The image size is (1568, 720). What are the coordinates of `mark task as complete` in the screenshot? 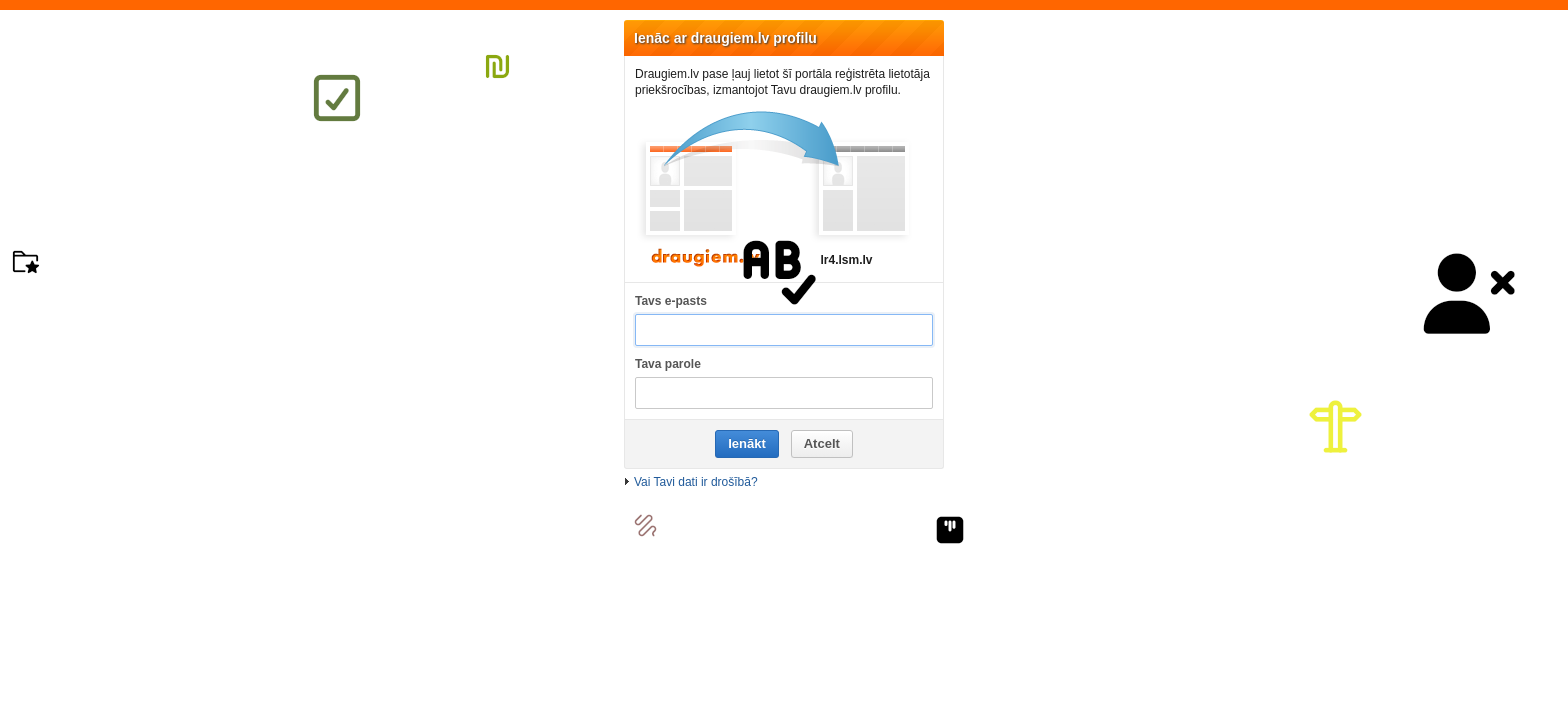 It's located at (337, 98).